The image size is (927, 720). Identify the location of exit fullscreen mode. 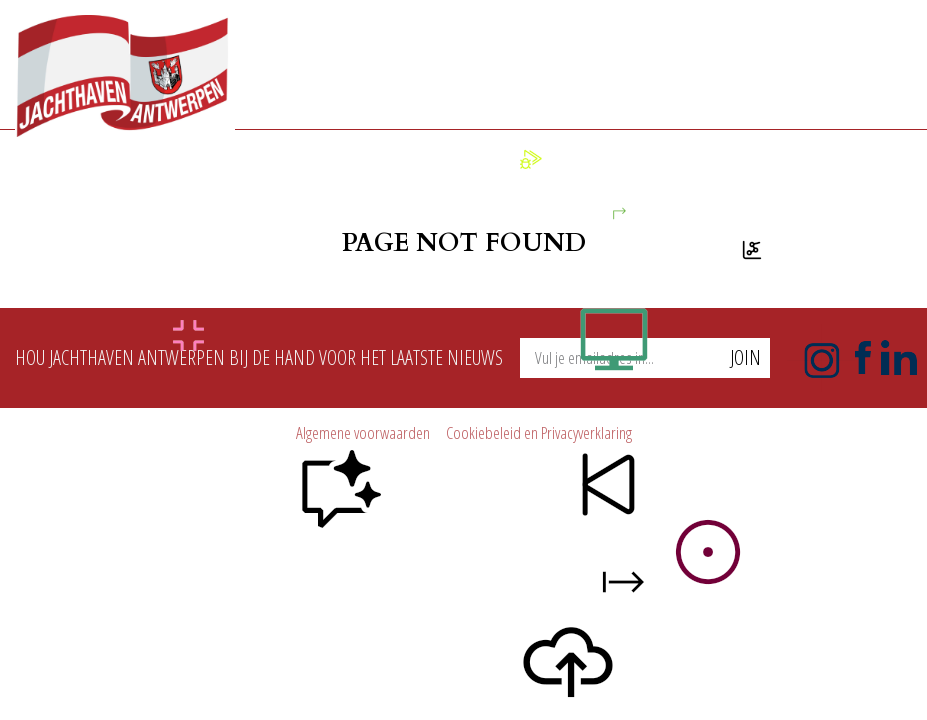
(188, 335).